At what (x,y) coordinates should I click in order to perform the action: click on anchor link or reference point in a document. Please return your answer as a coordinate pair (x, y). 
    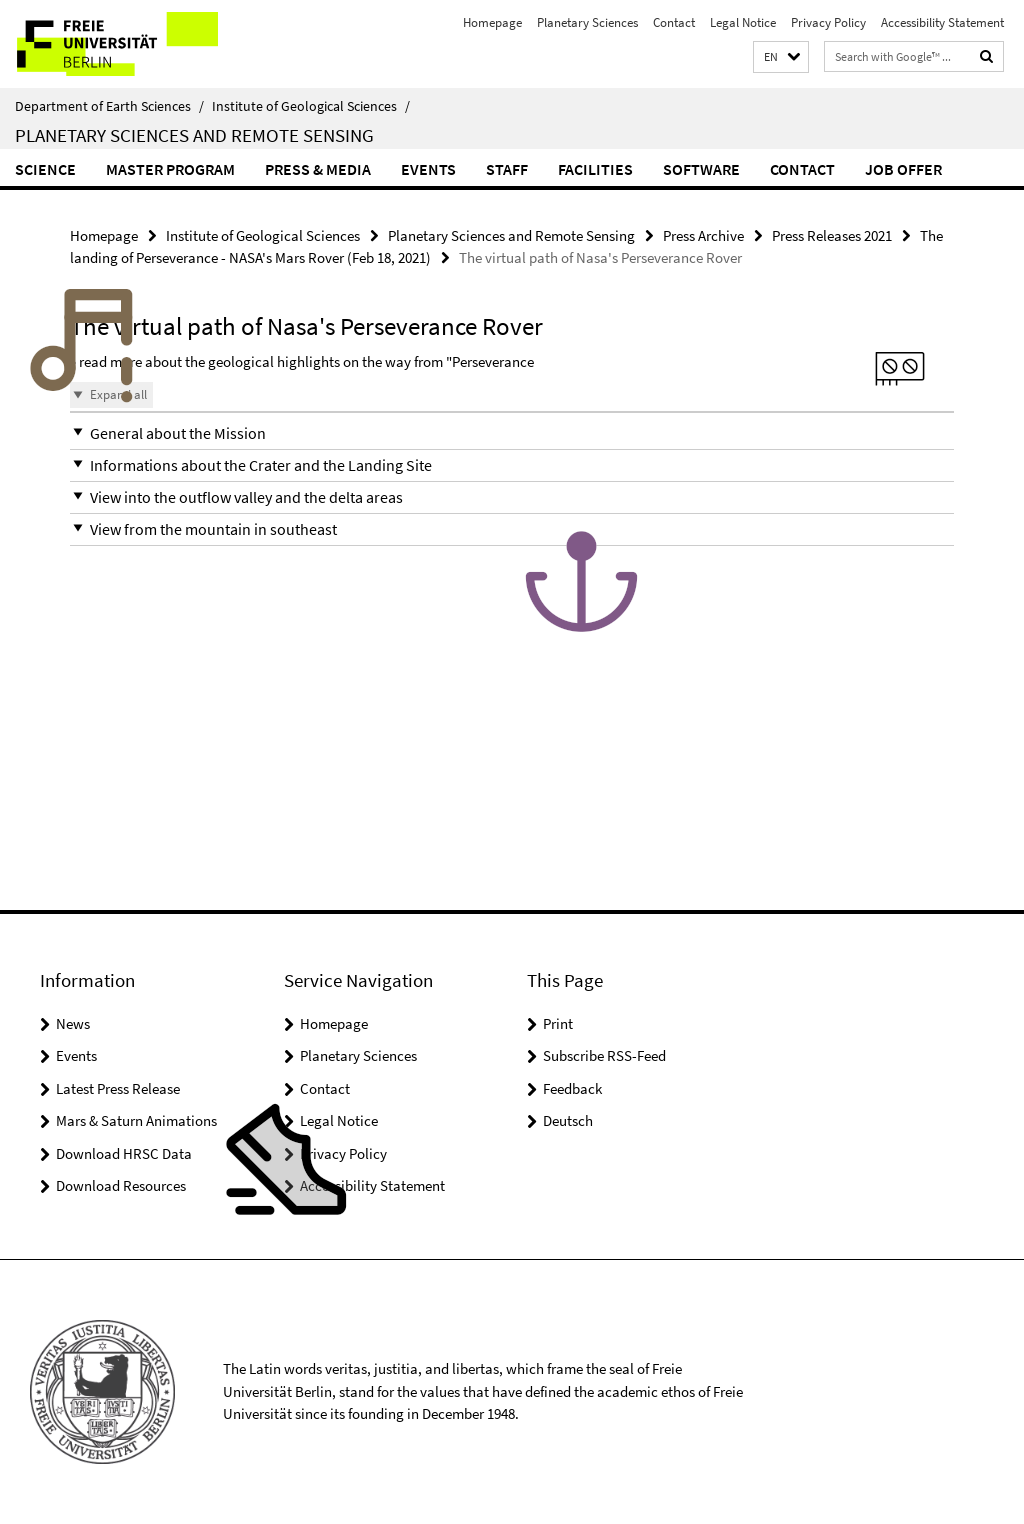
    Looking at the image, I should click on (581, 580).